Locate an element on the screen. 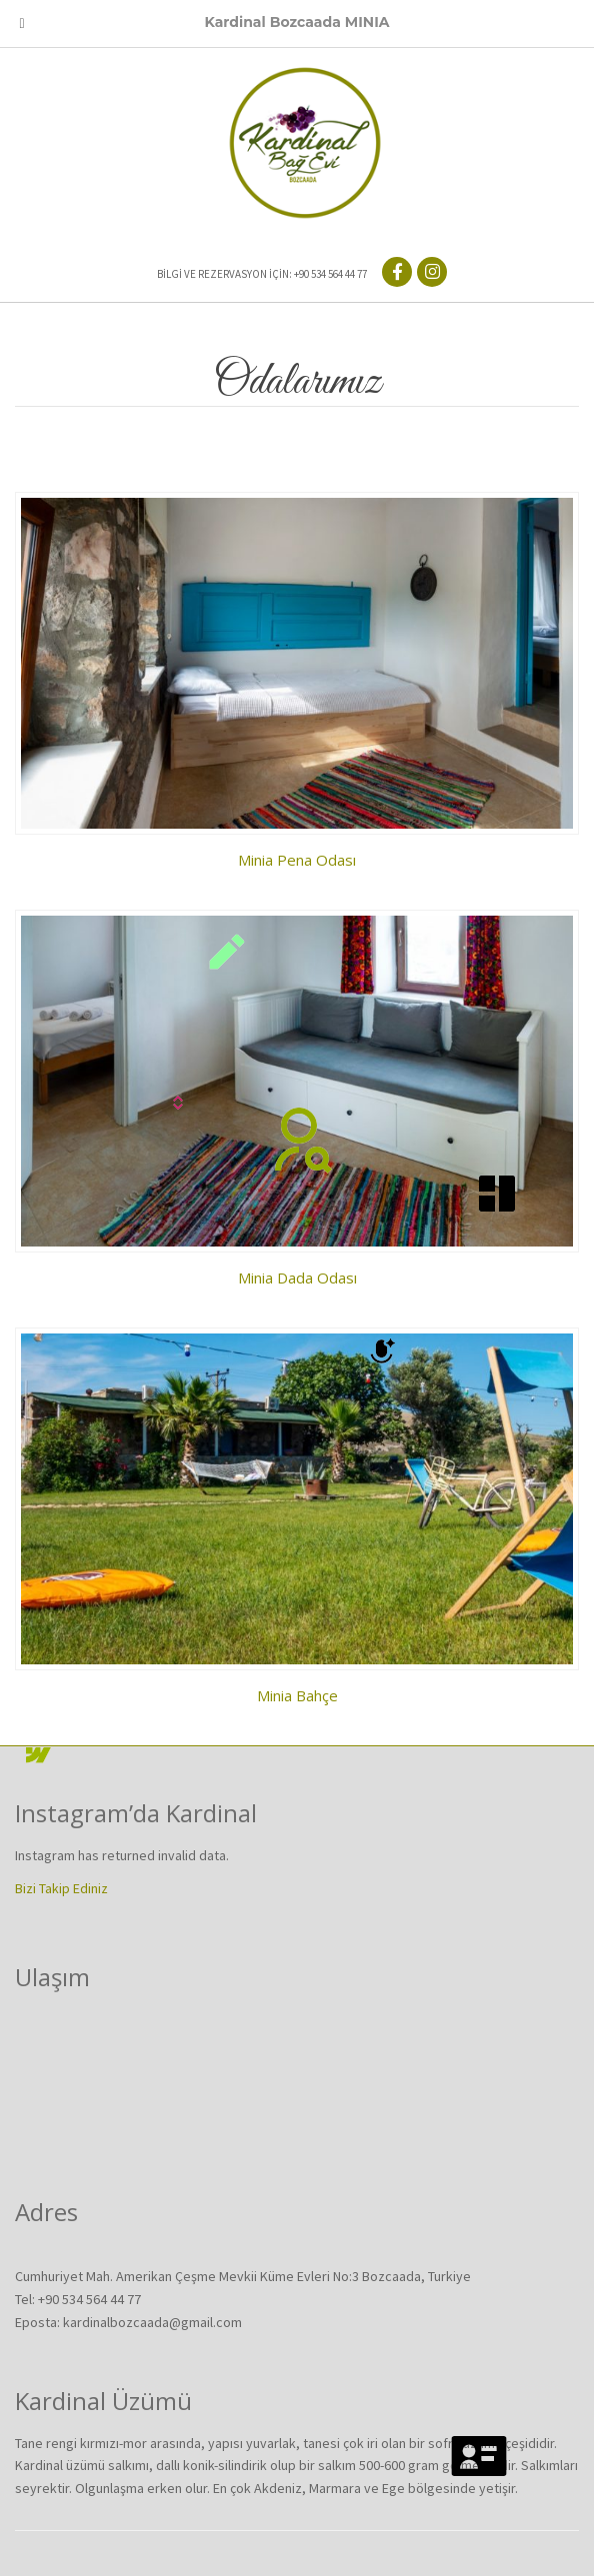 The image size is (594, 2576). search for a user or contact is located at coordinates (299, 1141).